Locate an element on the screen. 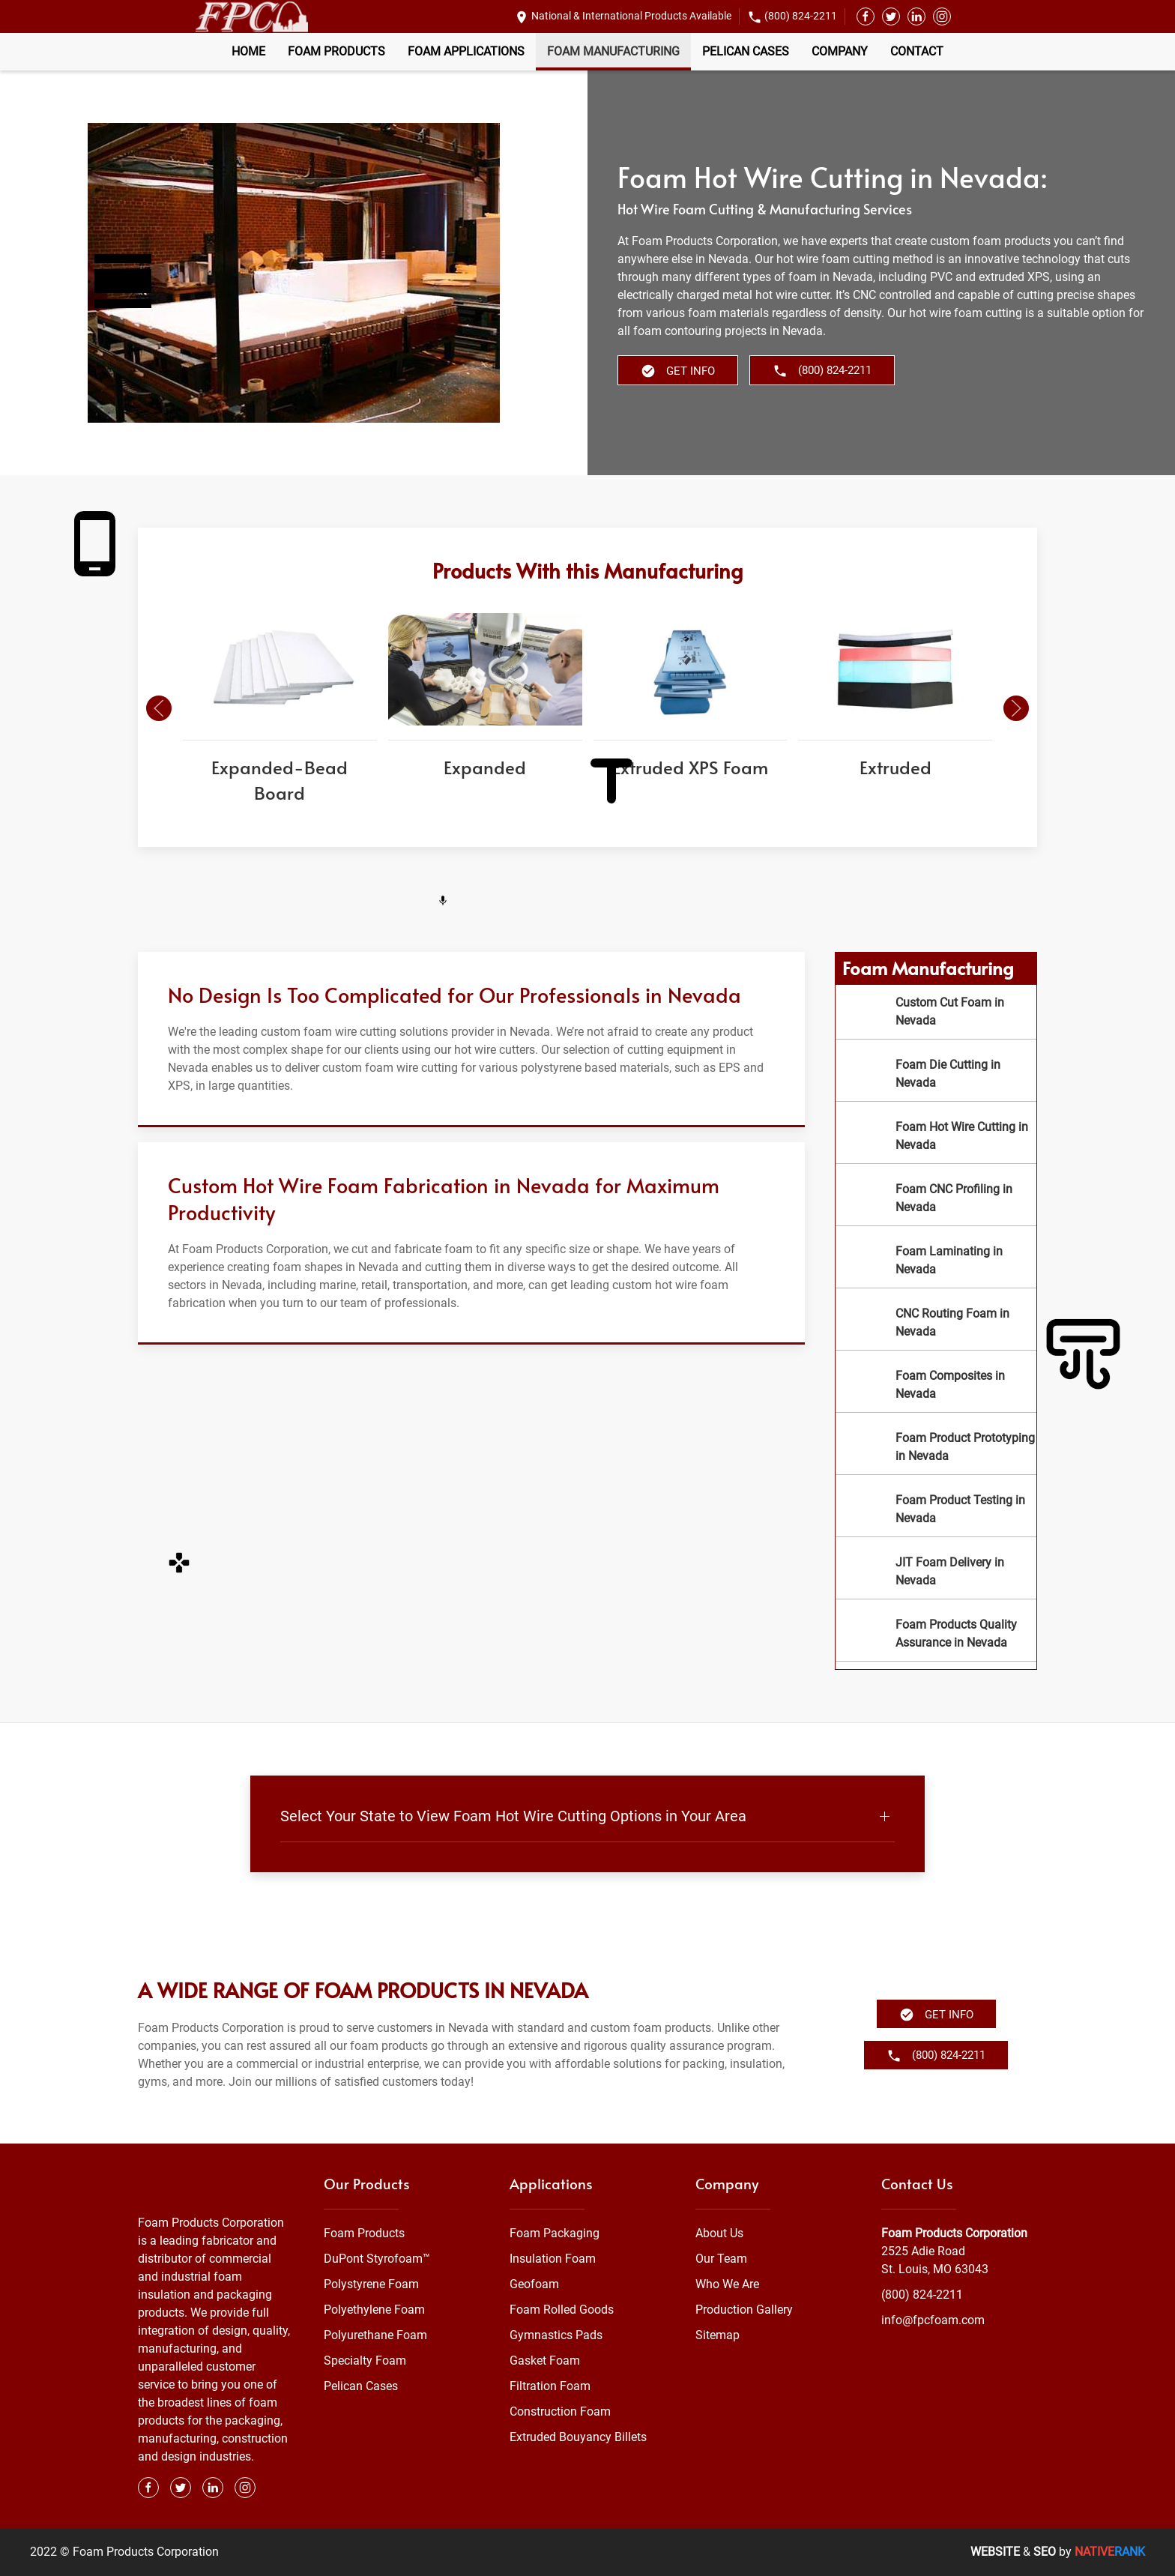 The height and width of the screenshot is (2576, 1175). switch to day view in calendar is located at coordinates (124, 281).